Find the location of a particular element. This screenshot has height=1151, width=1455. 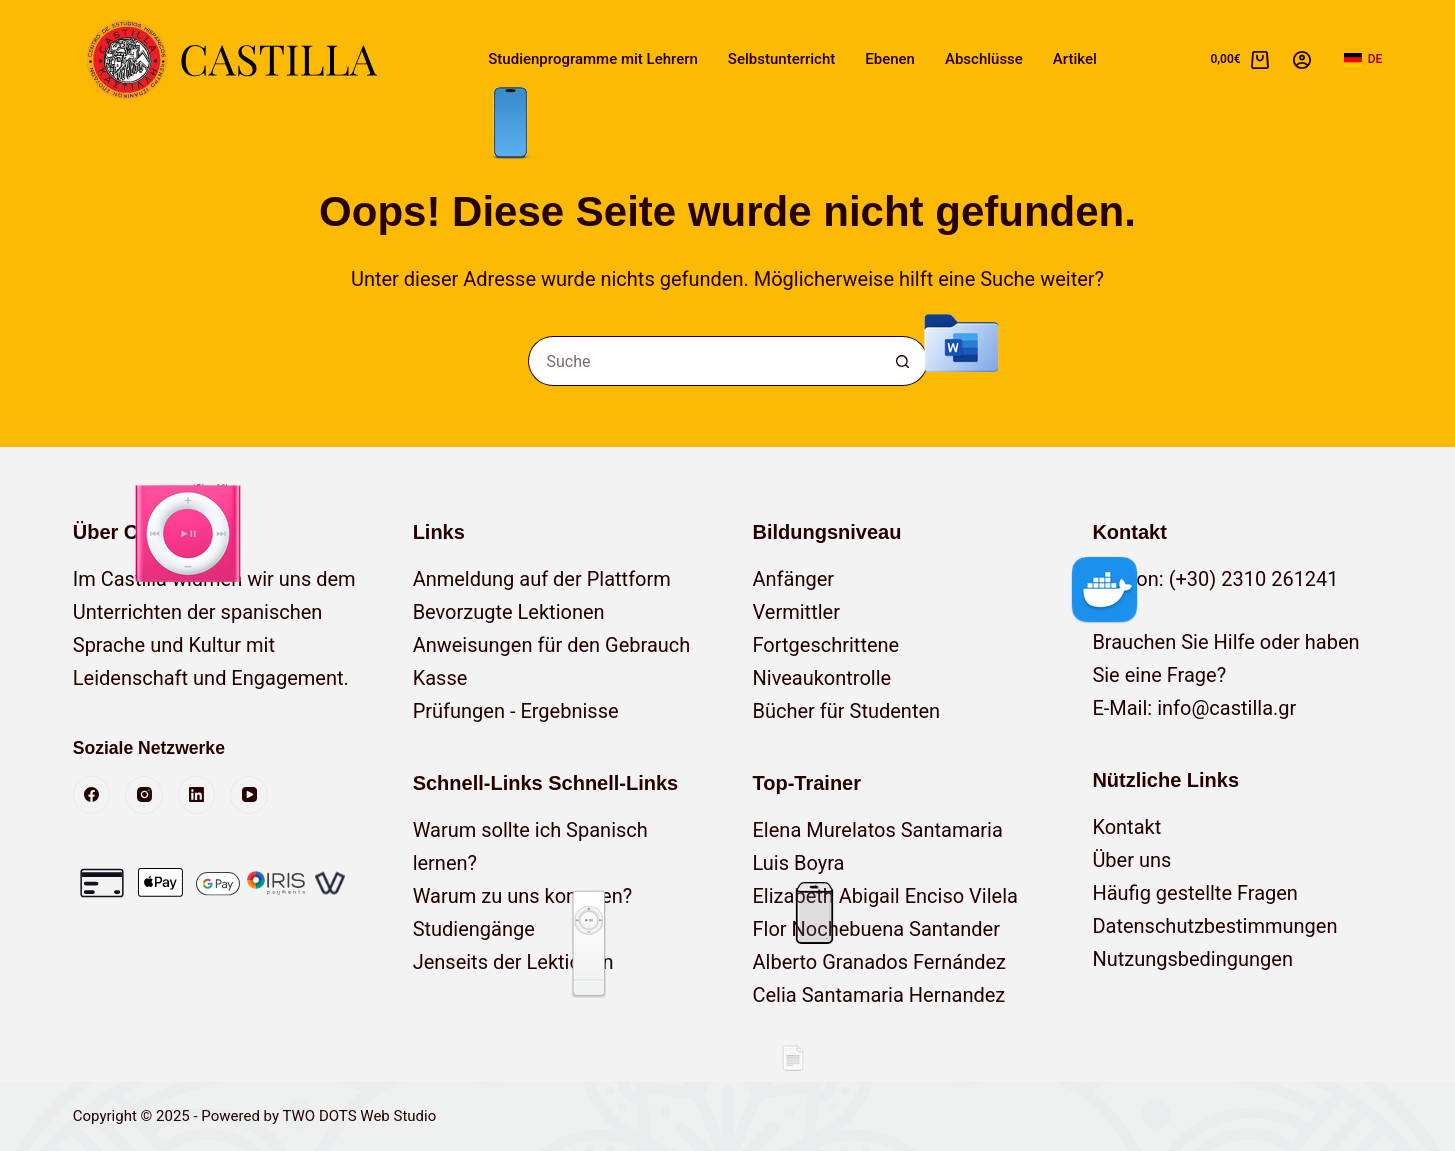

a windows ini configuration file associated with wine is located at coordinates (793, 1058).